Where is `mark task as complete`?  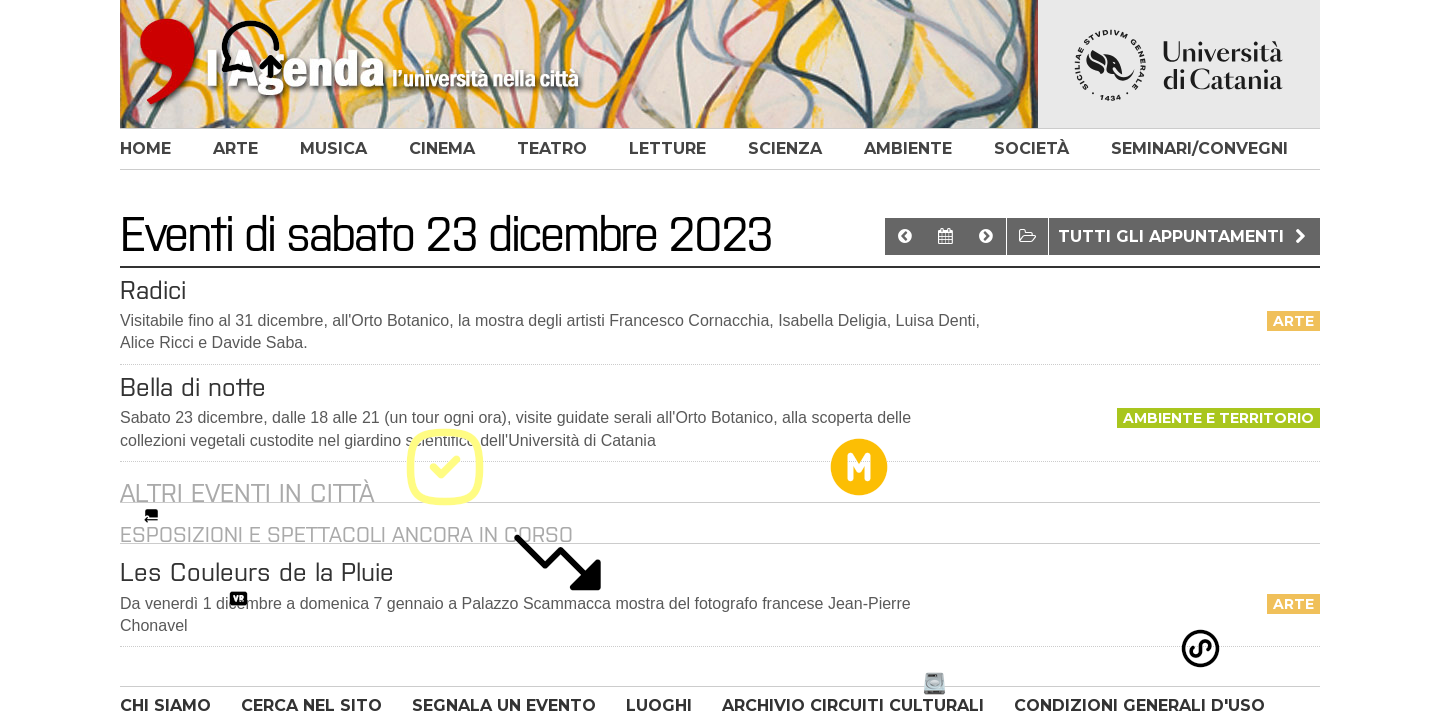
mark task as complete is located at coordinates (445, 467).